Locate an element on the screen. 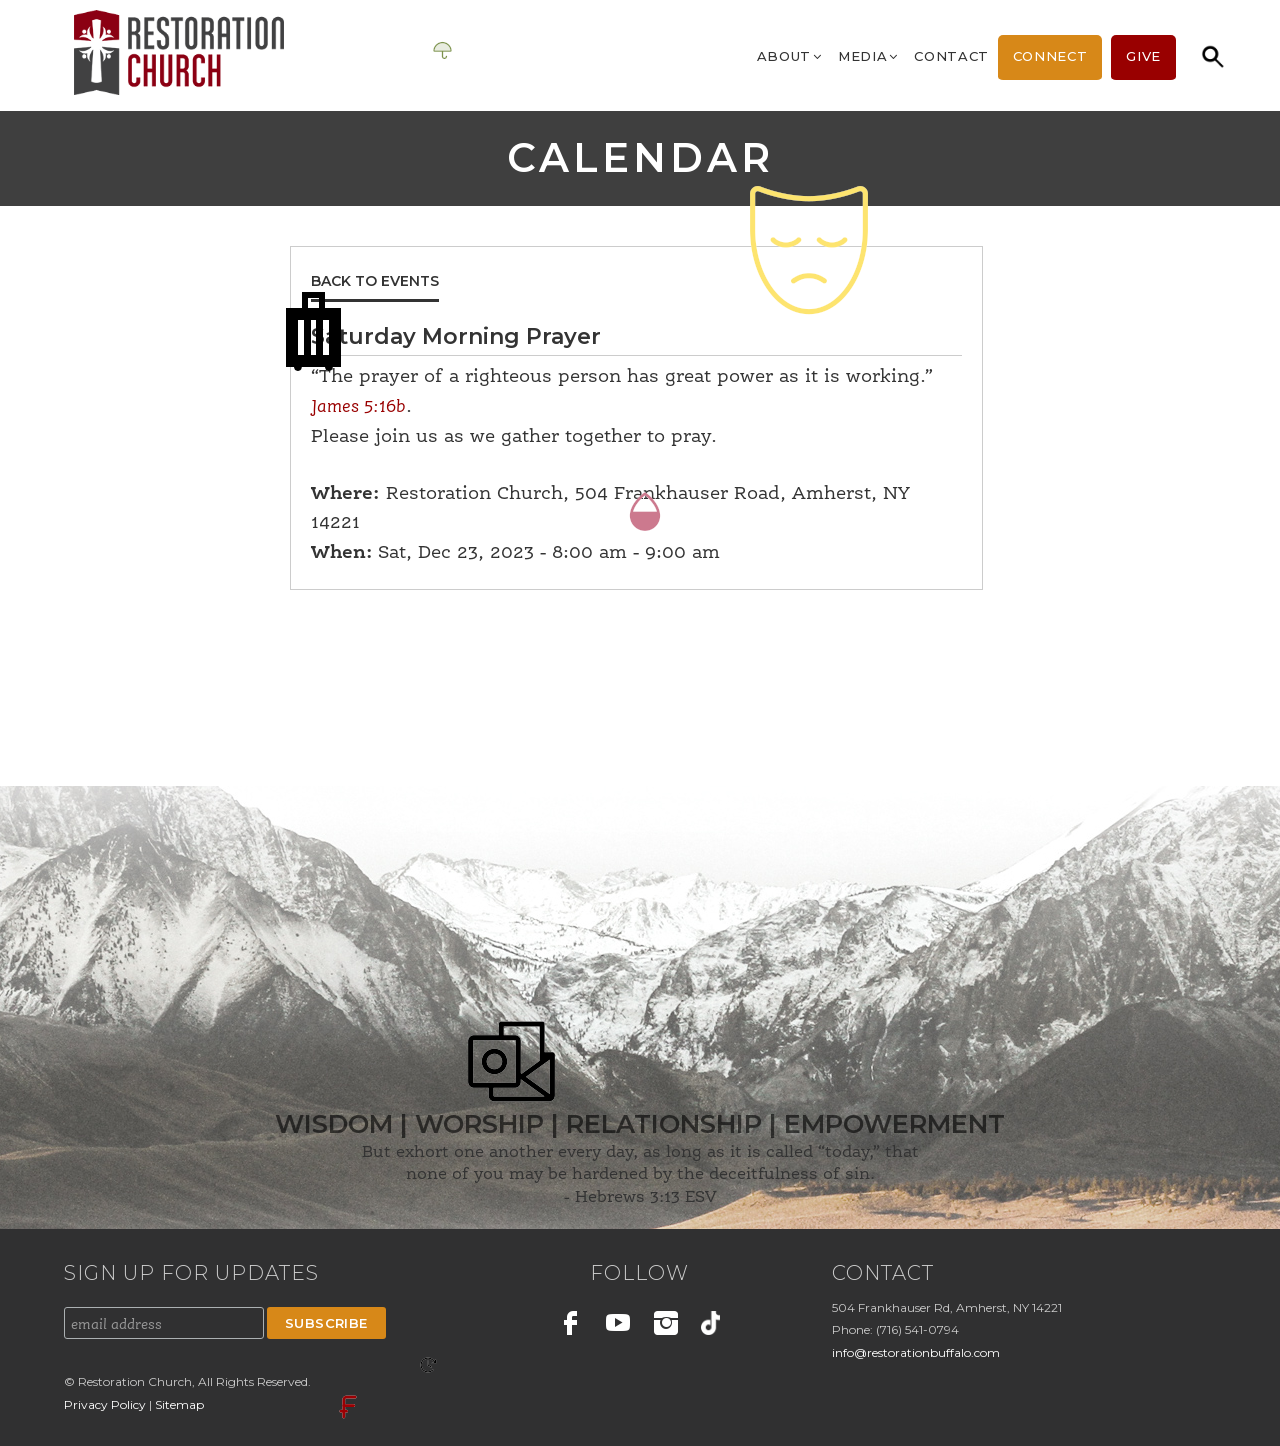 Image resolution: width=1280 pixels, height=1446 pixels. open Microsoft Outlook email is located at coordinates (511, 1061).